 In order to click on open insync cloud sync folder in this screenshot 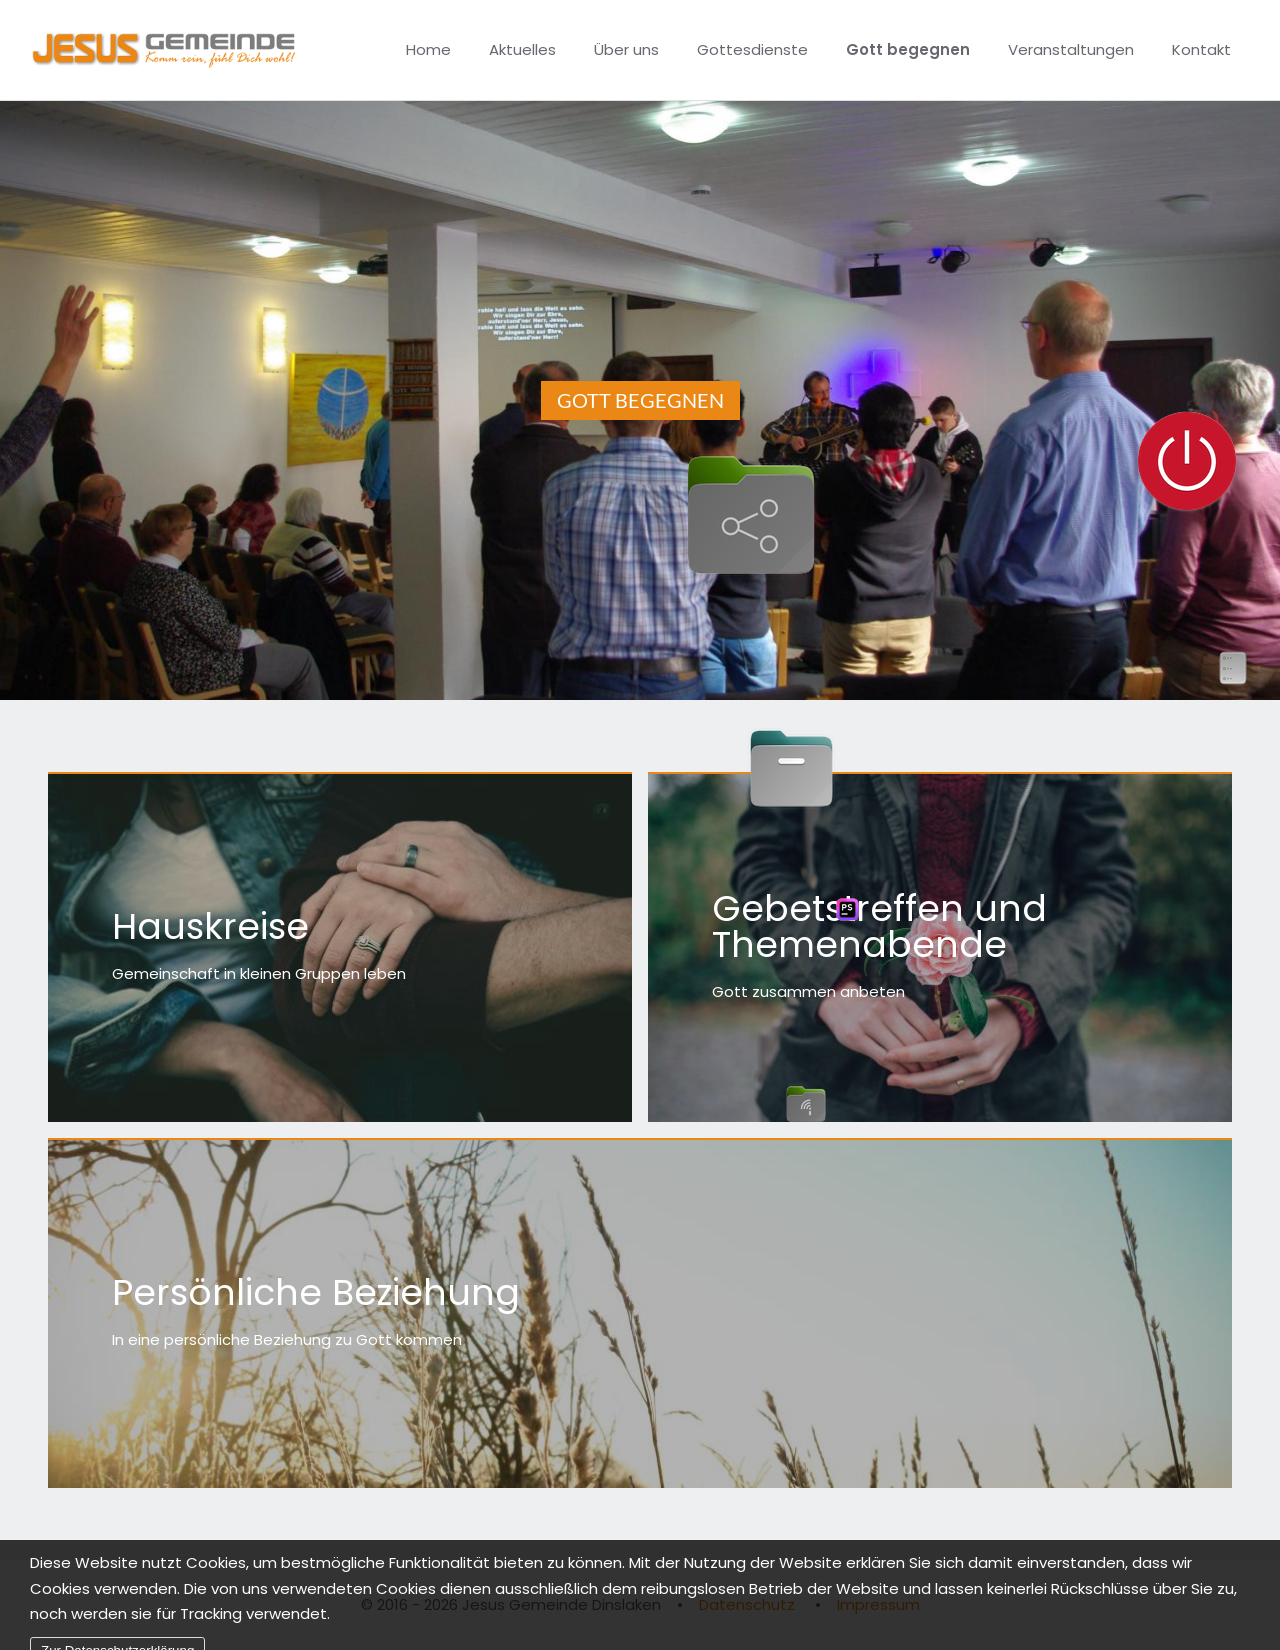, I will do `click(806, 1104)`.